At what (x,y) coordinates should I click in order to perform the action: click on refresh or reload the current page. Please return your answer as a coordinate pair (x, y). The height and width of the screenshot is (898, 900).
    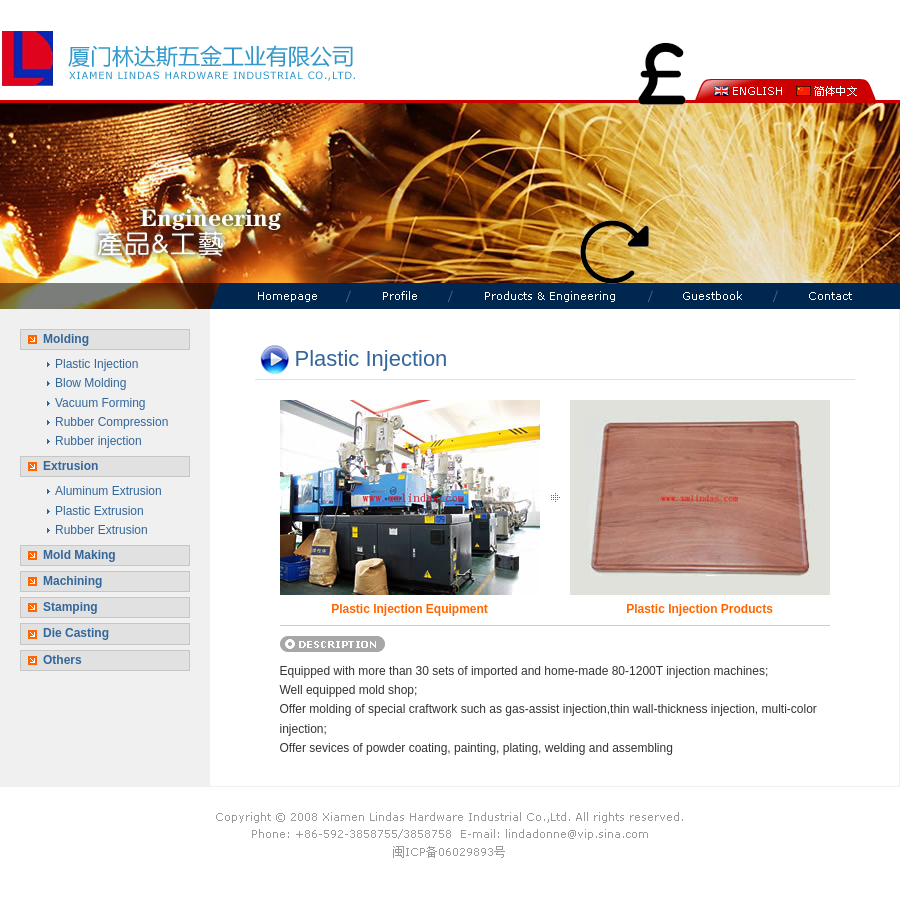
    Looking at the image, I should click on (612, 252).